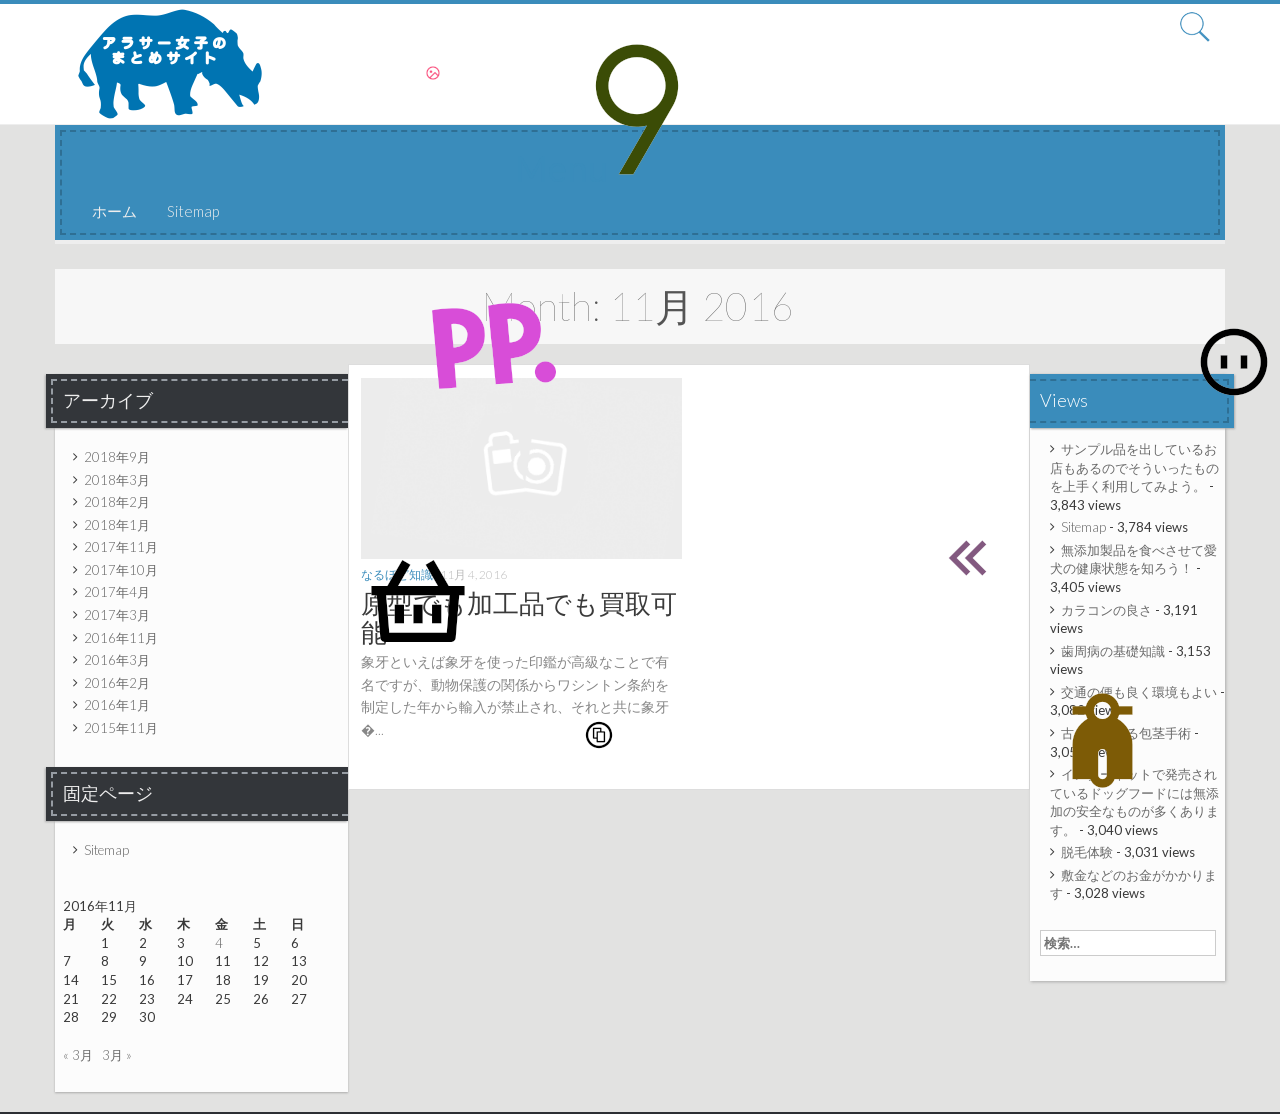 The image size is (1280, 1114). I want to click on view image or photo gallery, so click(433, 73).